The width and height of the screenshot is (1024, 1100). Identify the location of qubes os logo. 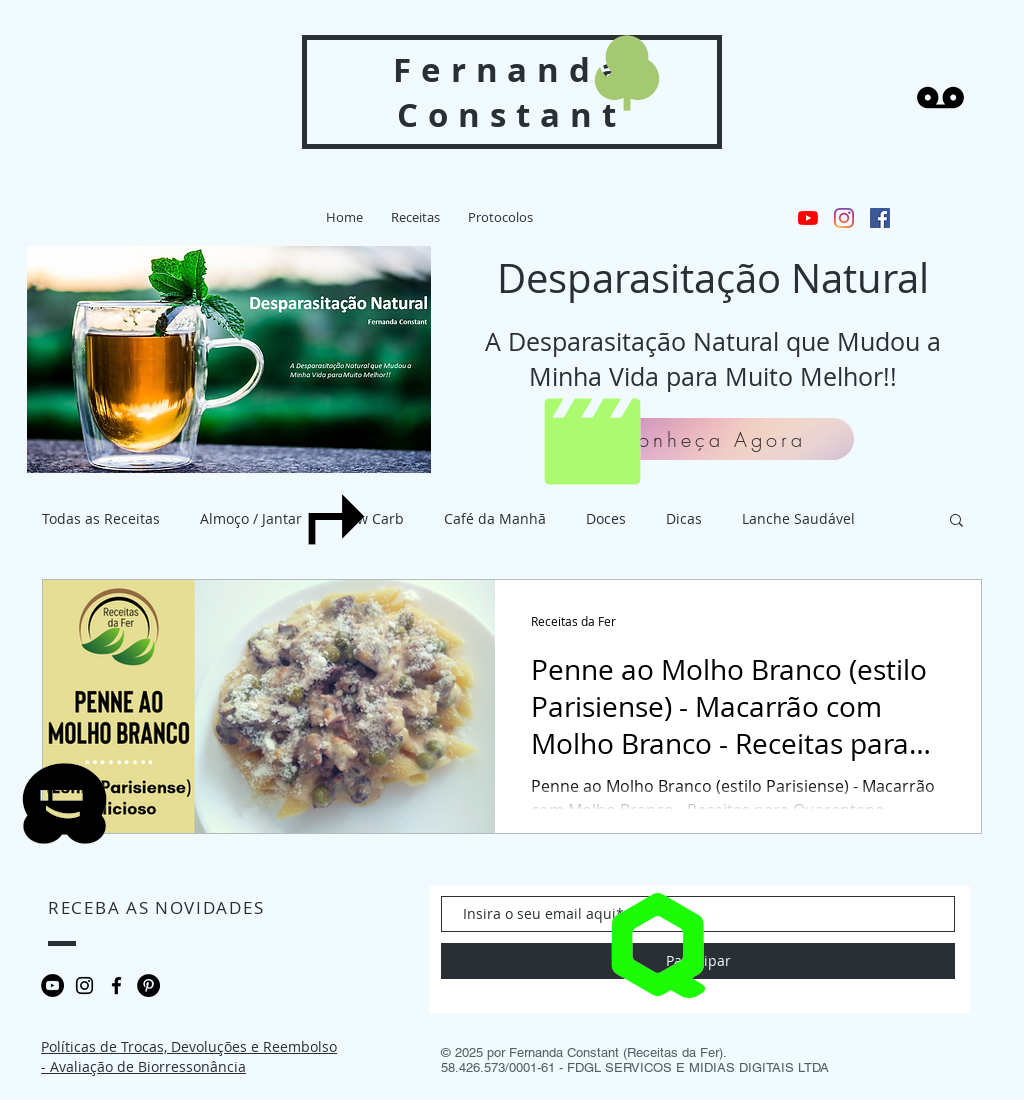
(658, 945).